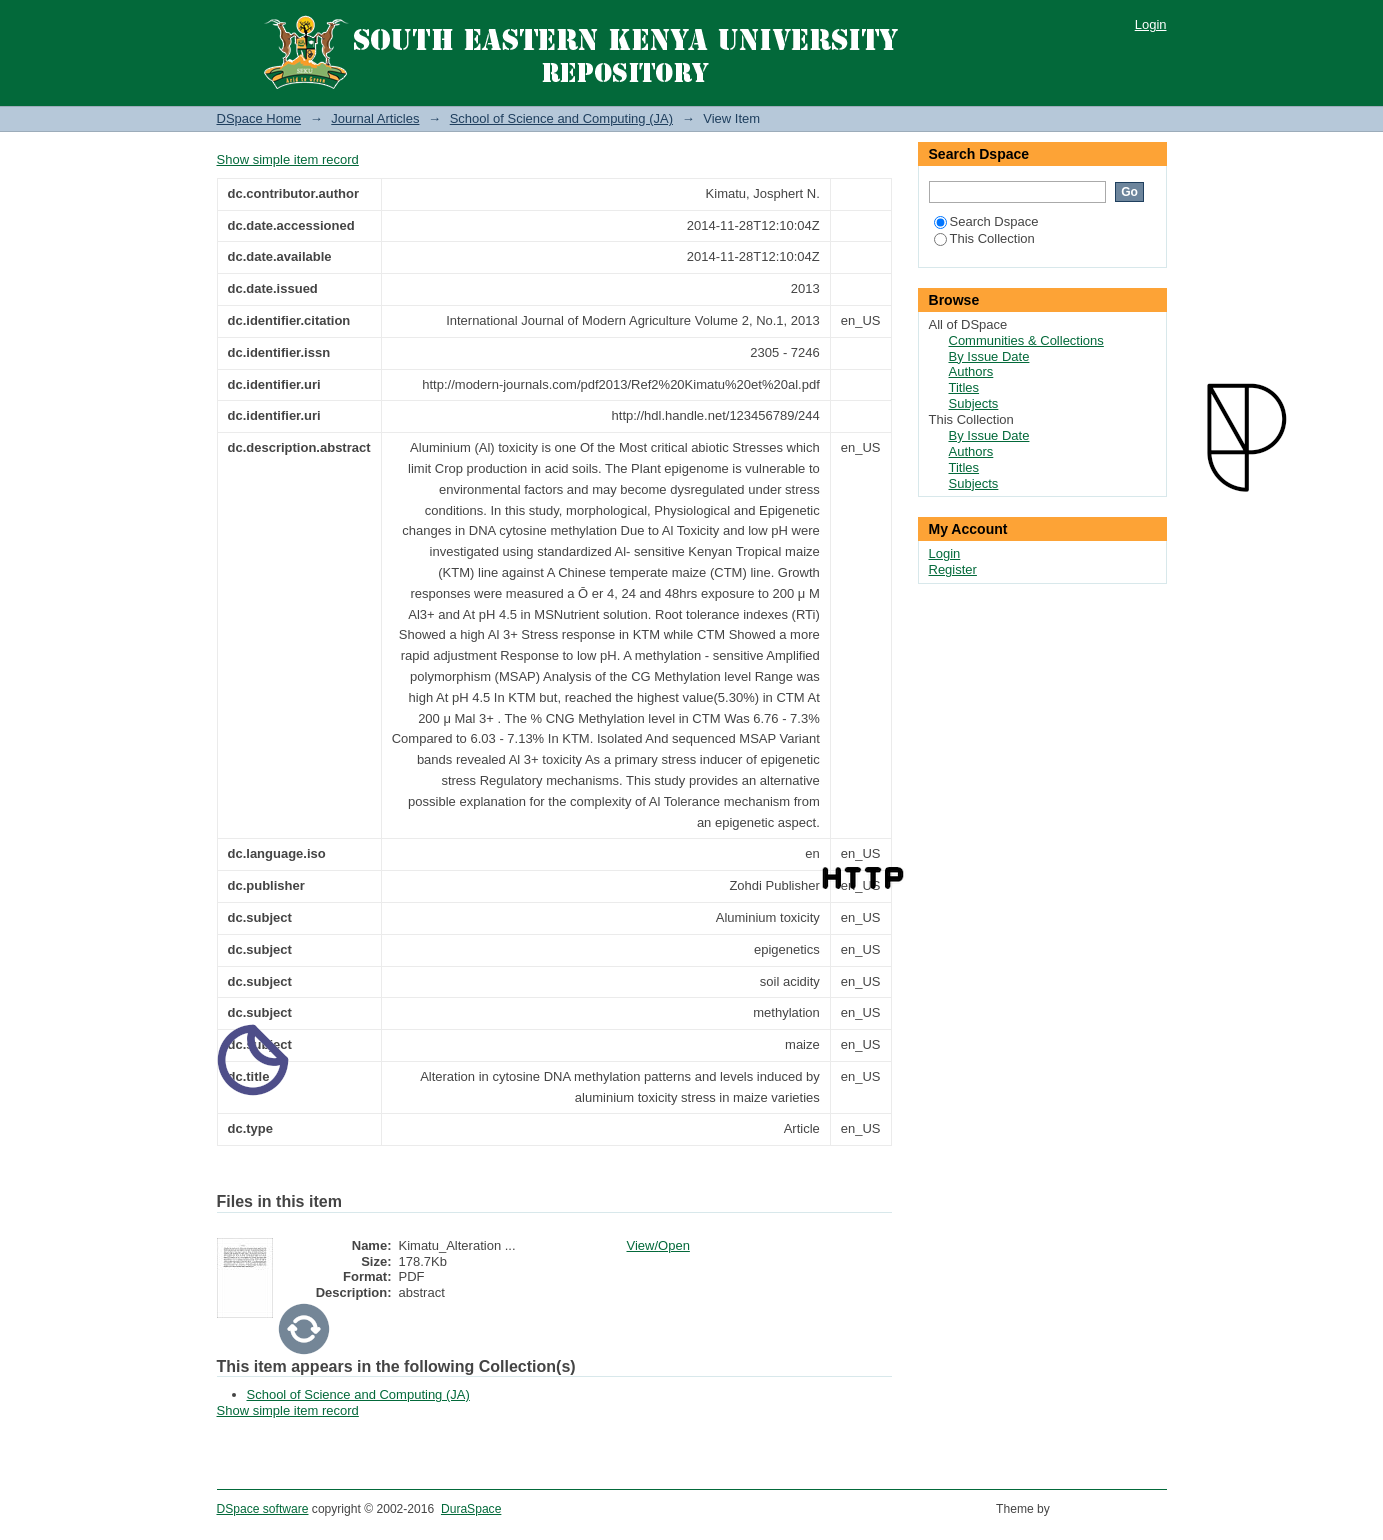 The width and height of the screenshot is (1383, 1540). What do you see at coordinates (863, 878) in the screenshot?
I see `indicates a web link or URL` at bounding box center [863, 878].